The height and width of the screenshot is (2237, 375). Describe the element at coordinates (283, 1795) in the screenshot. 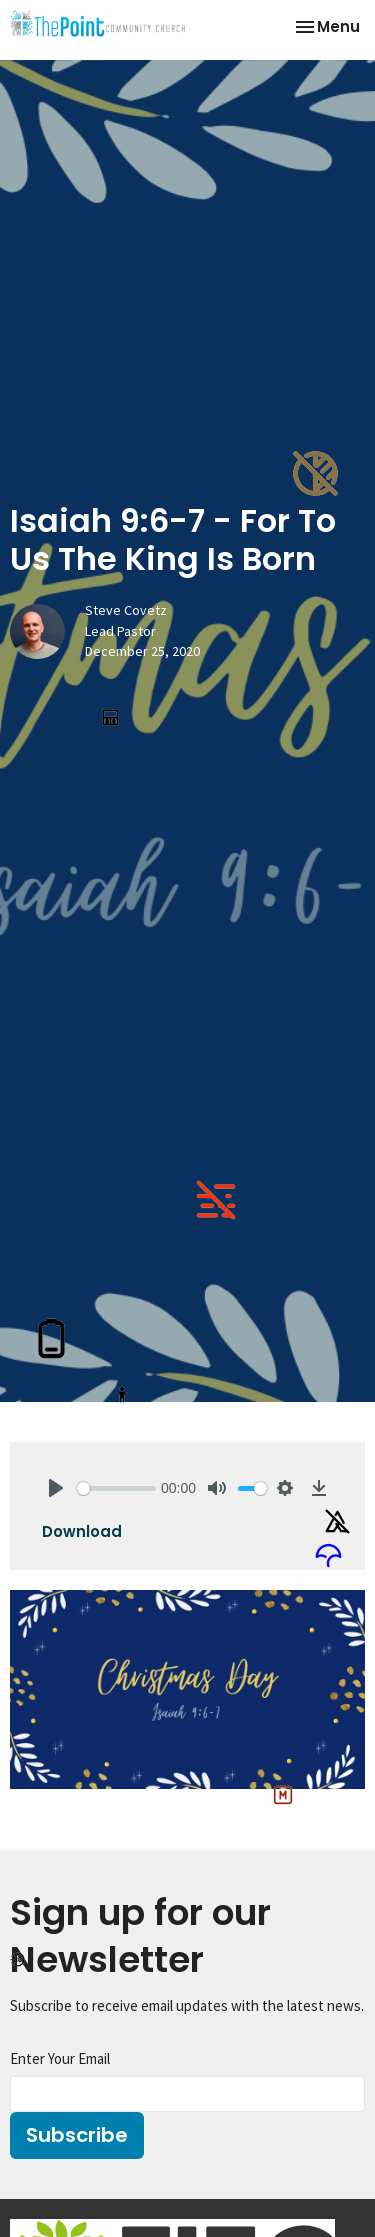

I see `select medium size option` at that location.